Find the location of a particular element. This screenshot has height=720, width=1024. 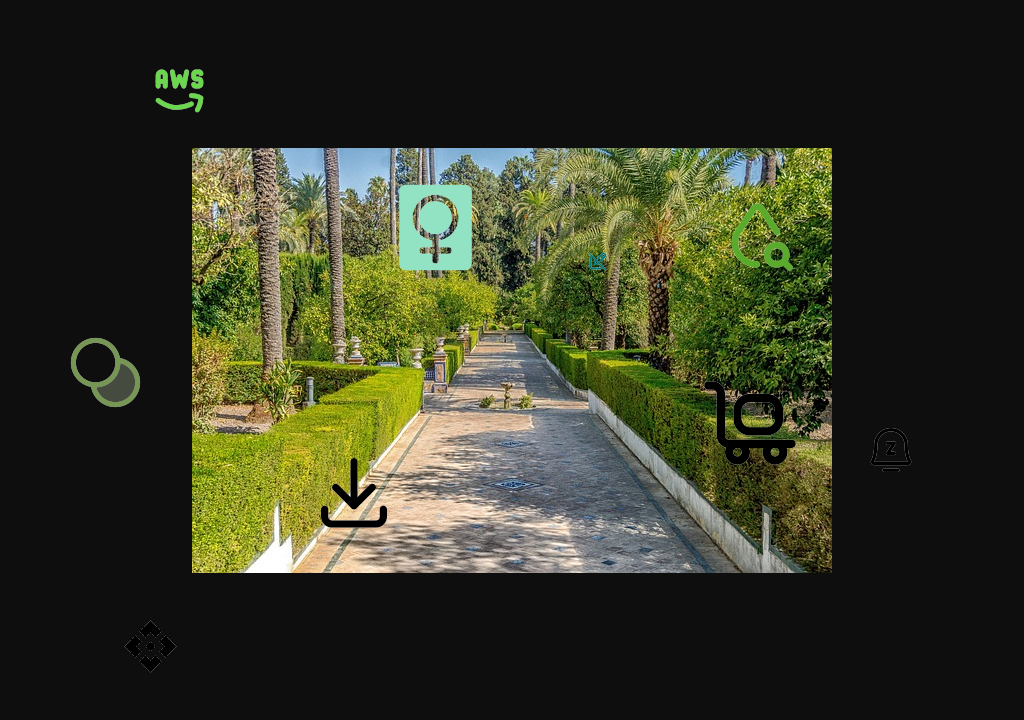

indicates female gender option is located at coordinates (435, 227).